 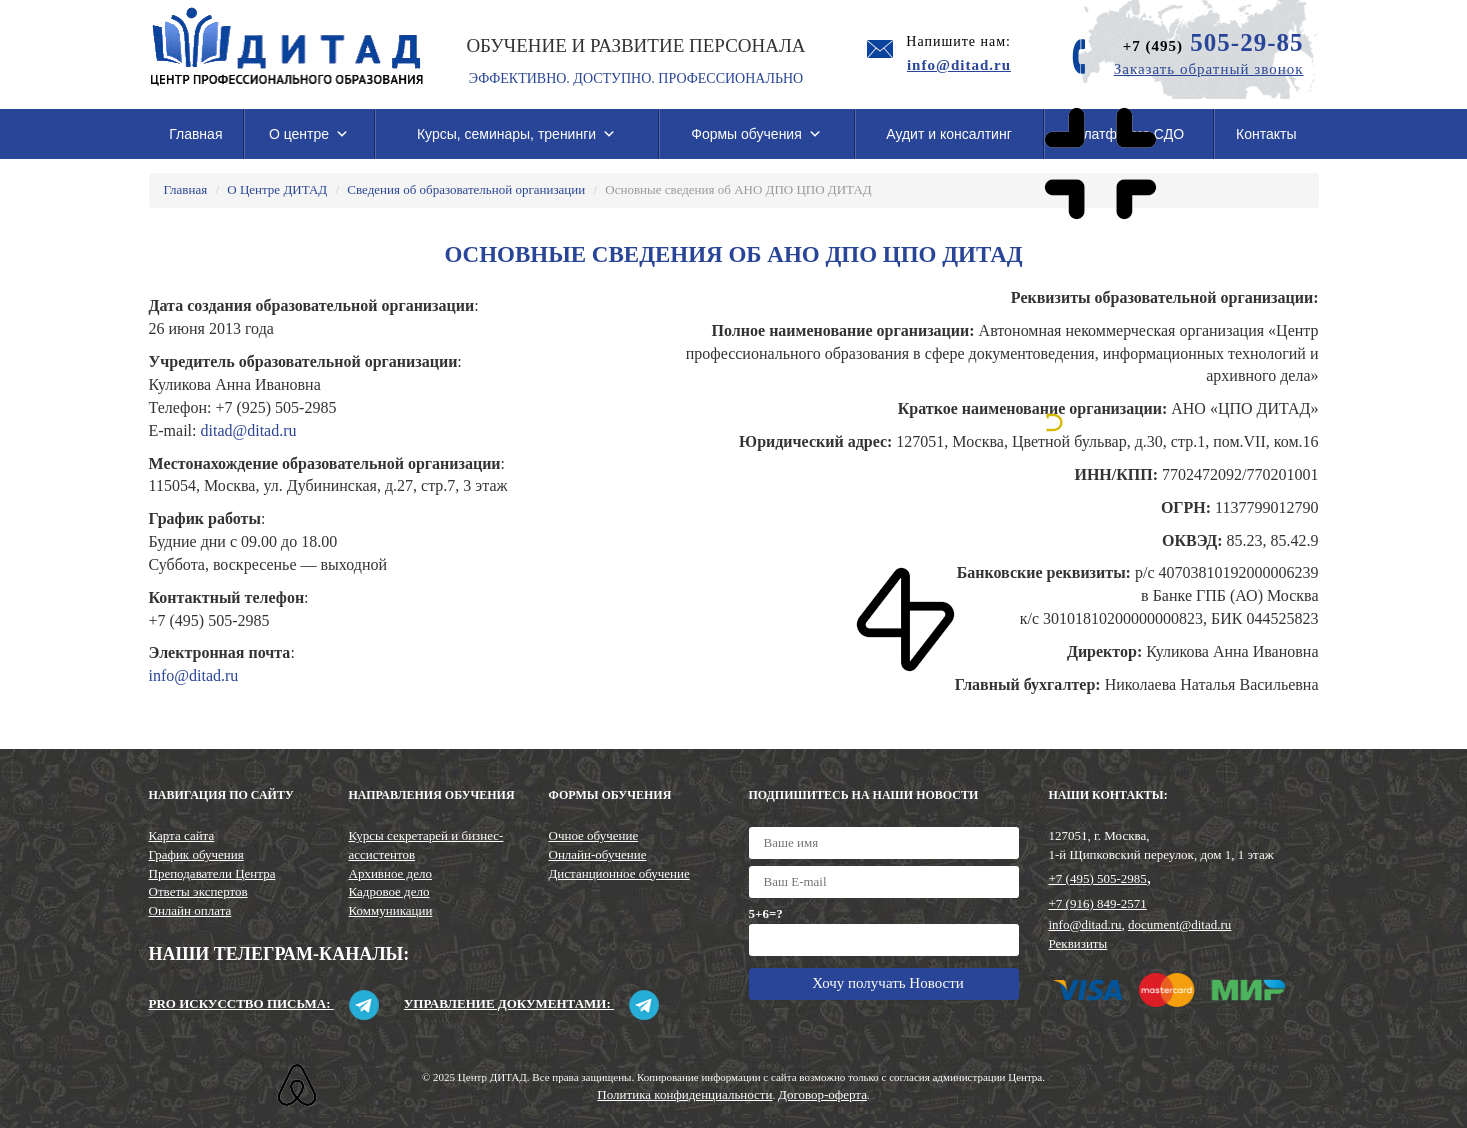 I want to click on open the airbnb app, so click(x=297, y=1085).